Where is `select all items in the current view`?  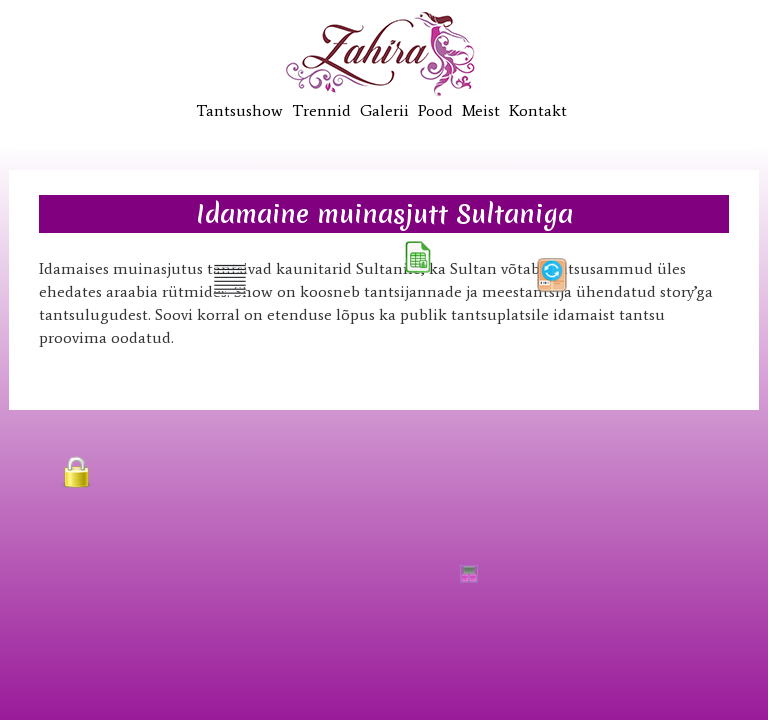 select all items in the current view is located at coordinates (469, 574).